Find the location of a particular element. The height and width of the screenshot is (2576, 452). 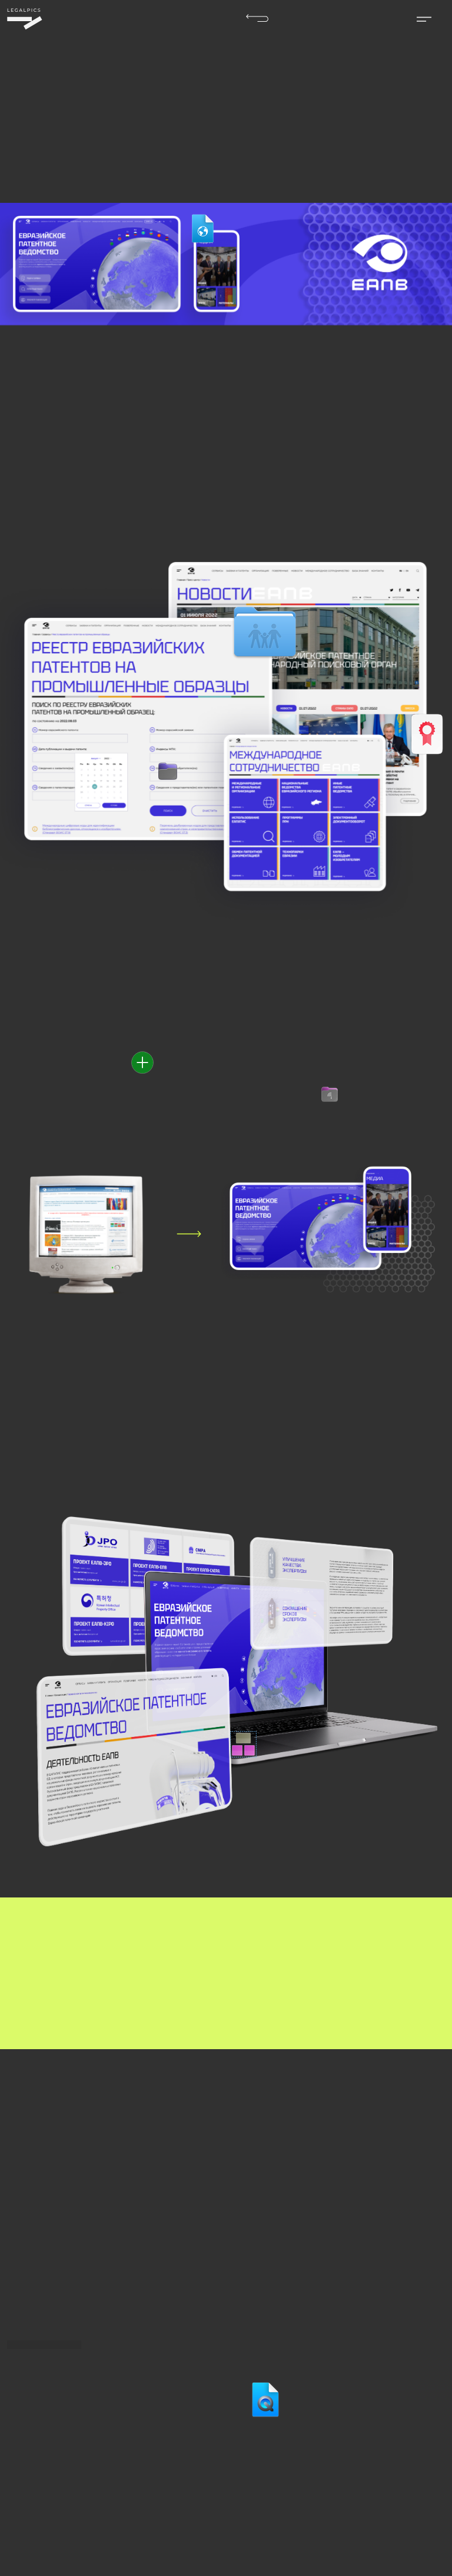

drop files here to add to folder is located at coordinates (168, 771).